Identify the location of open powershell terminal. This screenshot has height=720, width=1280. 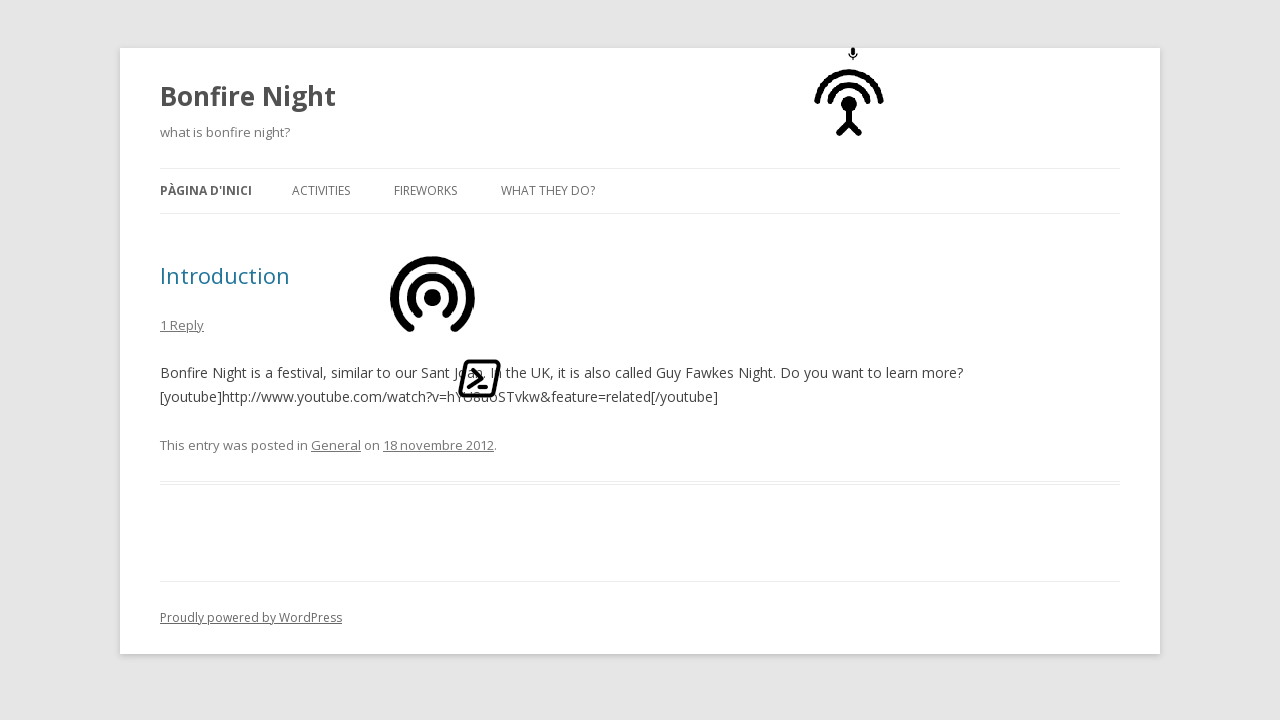
(479, 378).